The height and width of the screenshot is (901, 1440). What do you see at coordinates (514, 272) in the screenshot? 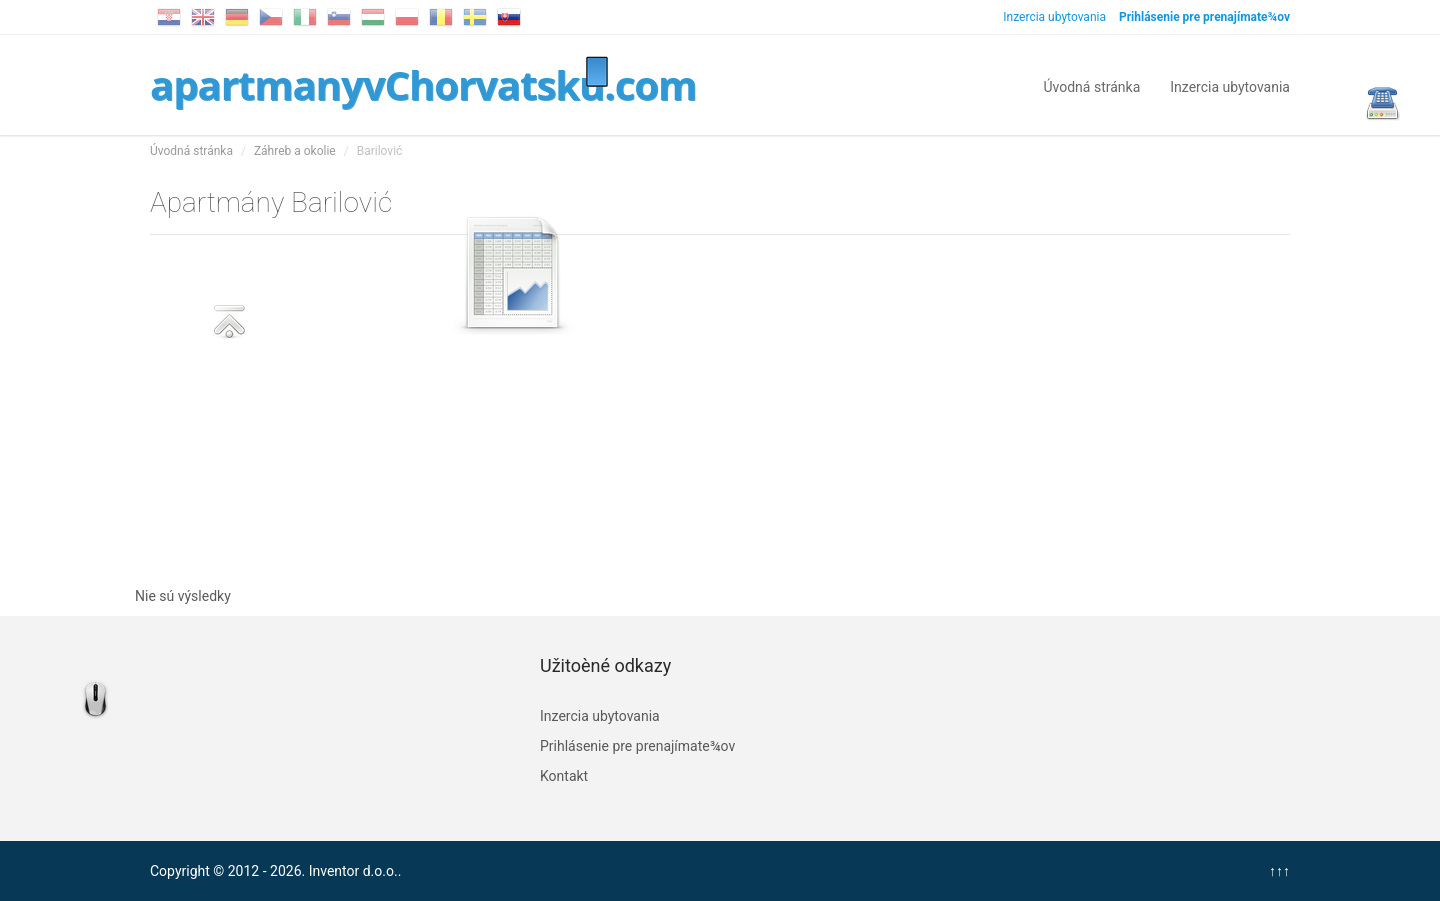
I see `open a spreadsheet file` at bounding box center [514, 272].